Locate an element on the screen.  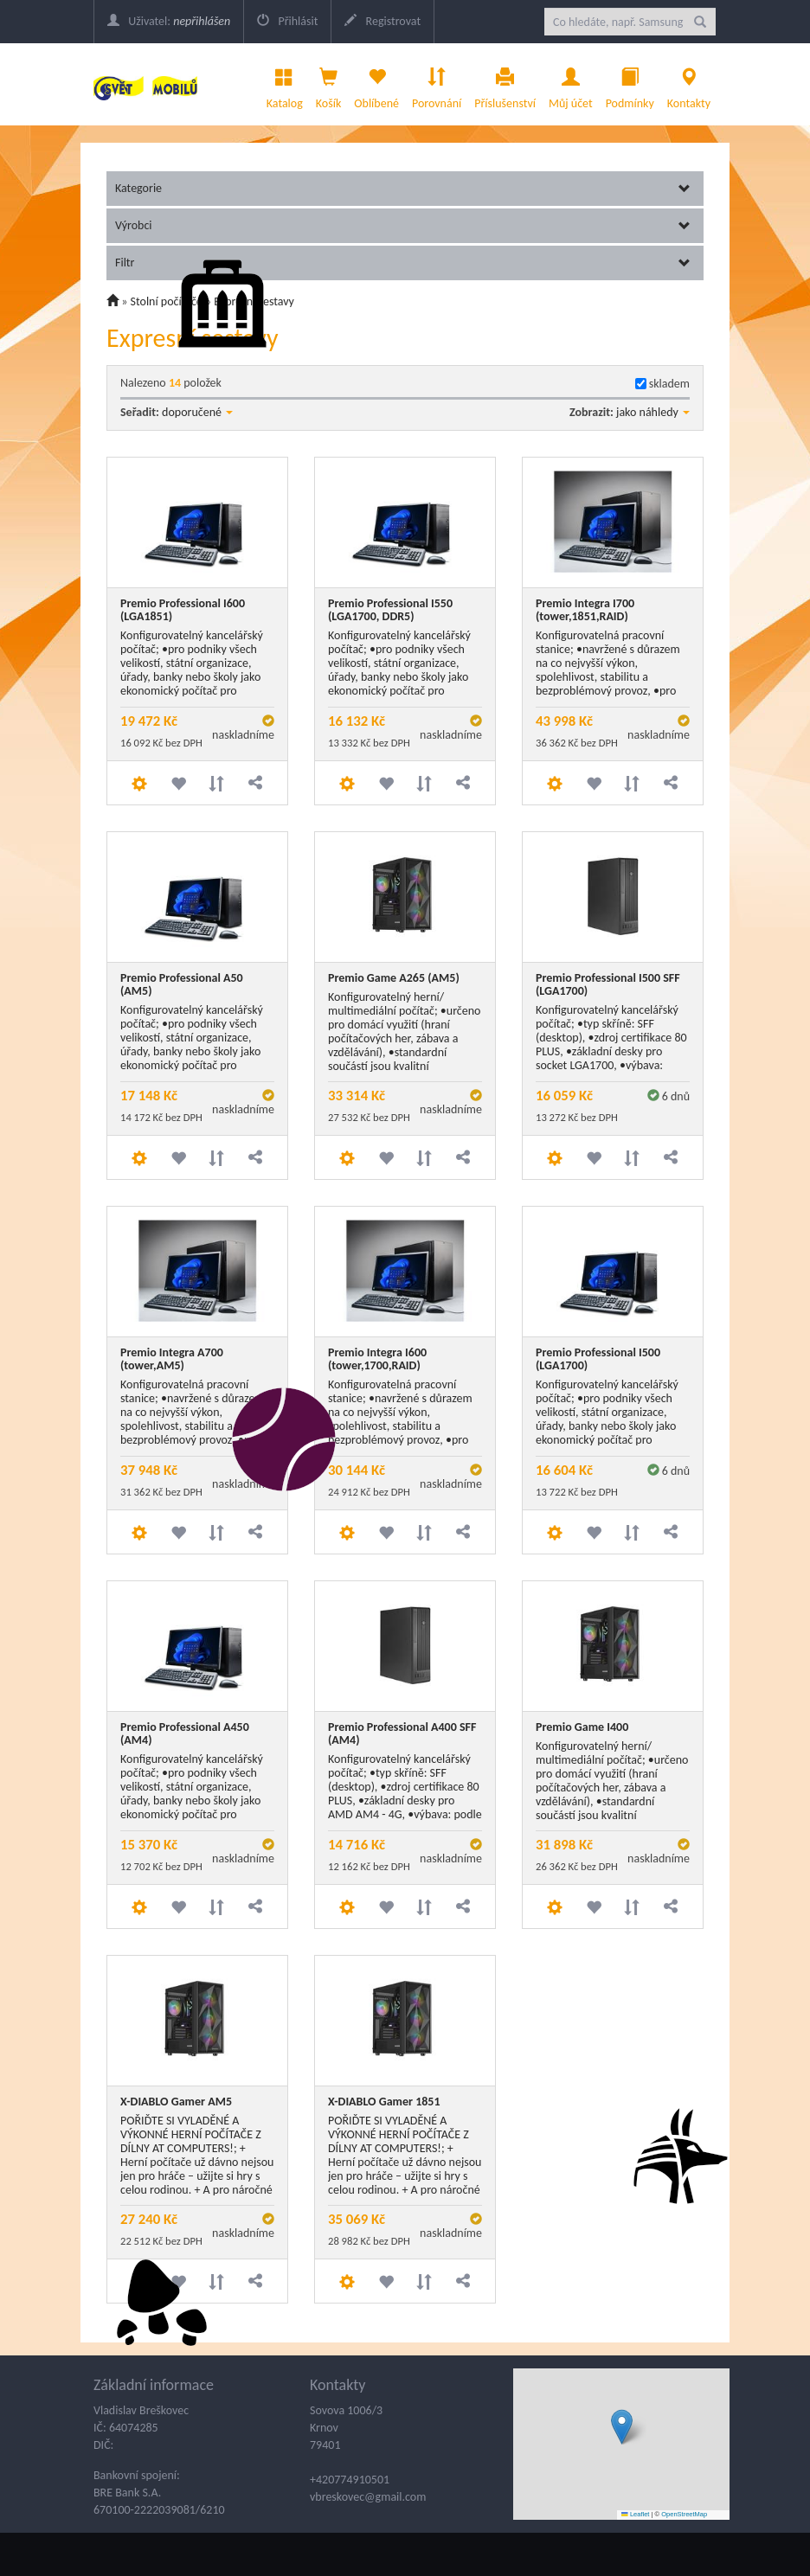
select anubis character or deity is located at coordinates (680, 2156).